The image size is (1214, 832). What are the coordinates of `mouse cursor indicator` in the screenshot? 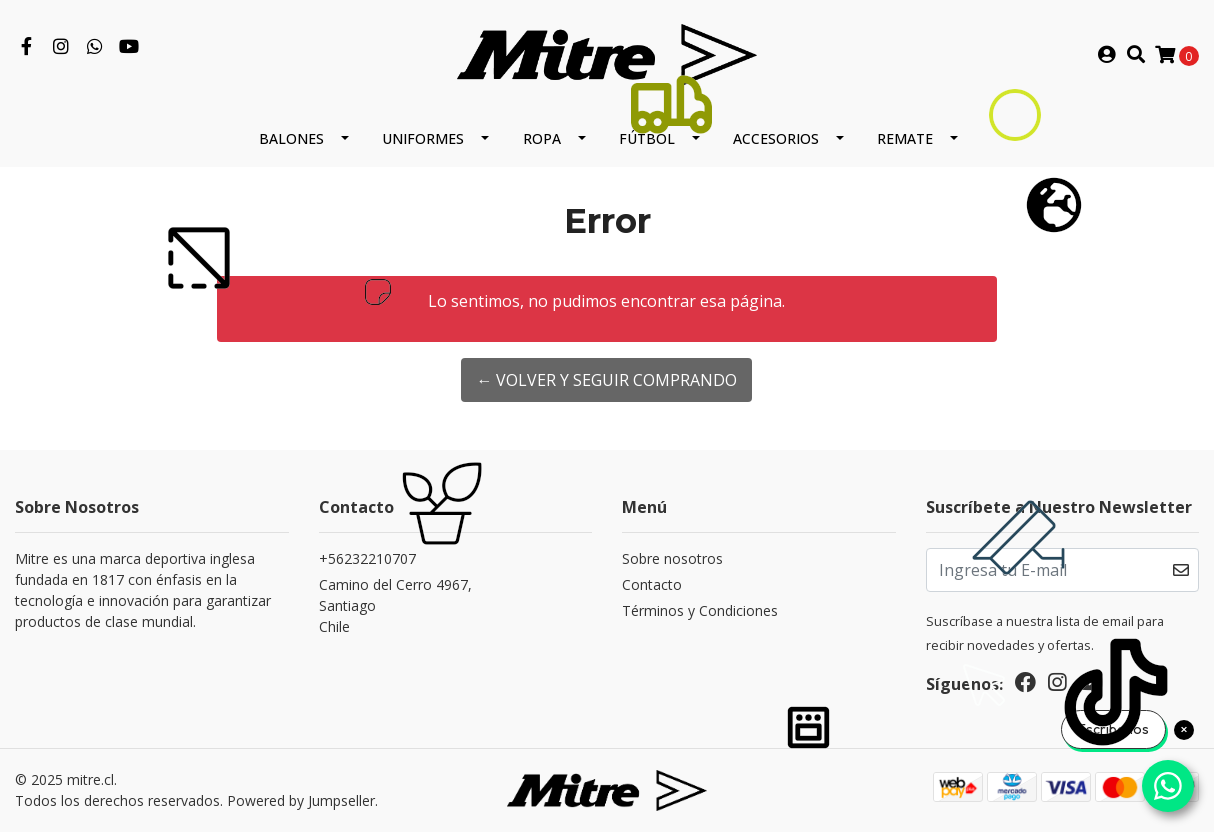 It's located at (984, 685).